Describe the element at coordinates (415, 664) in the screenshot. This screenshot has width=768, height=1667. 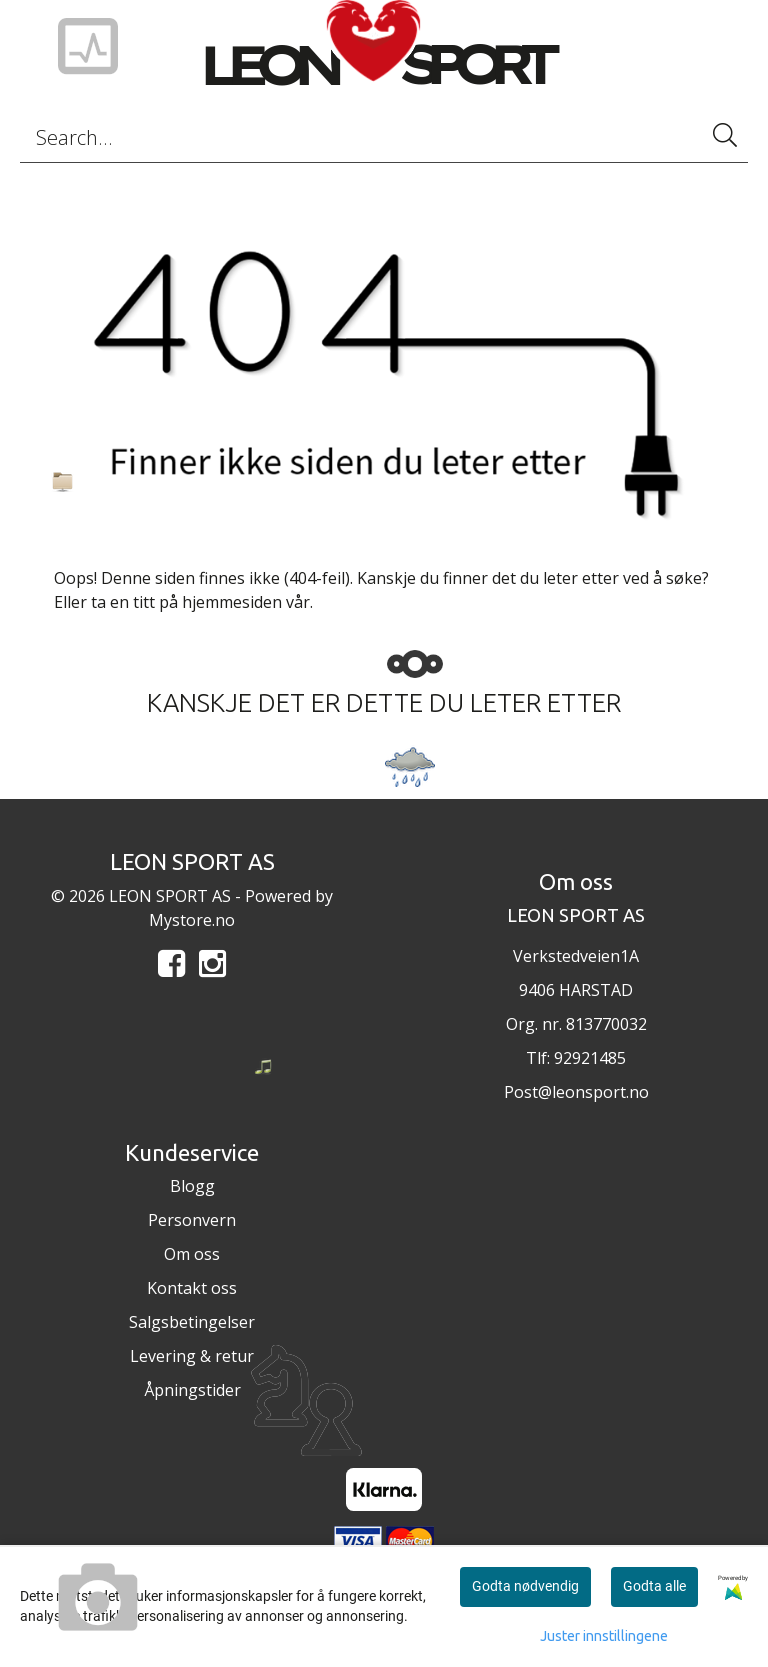
I see `connect to owncloud account` at that location.